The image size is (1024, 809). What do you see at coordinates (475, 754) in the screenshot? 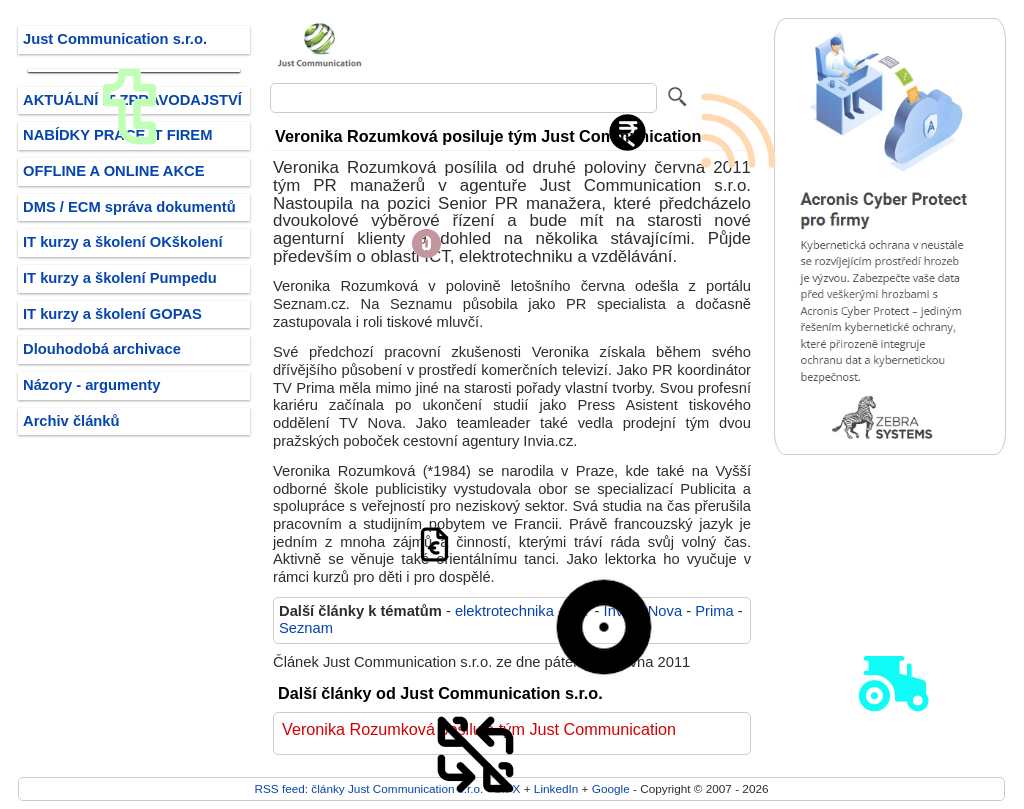
I see `shuffle or swap mode disabled` at bounding box center [475, 754].